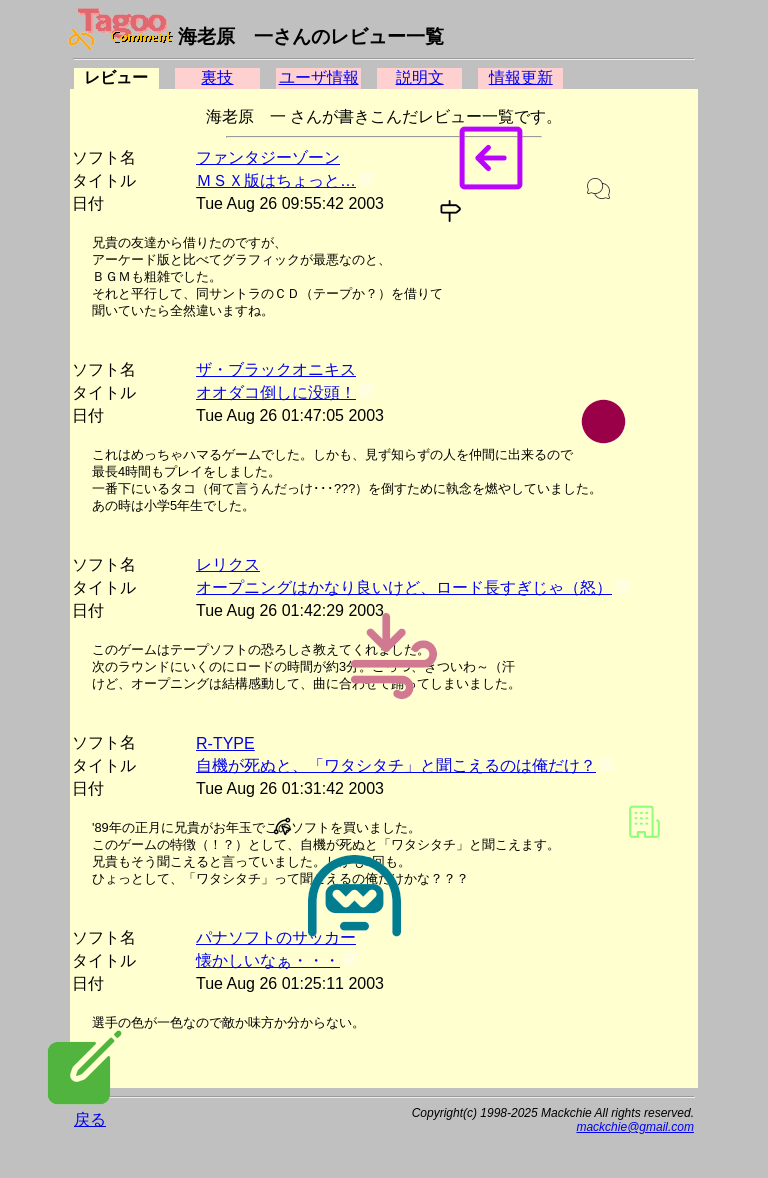 The image size is (768, 1178). I want to click on open chat or messaging, so click(598, 188).